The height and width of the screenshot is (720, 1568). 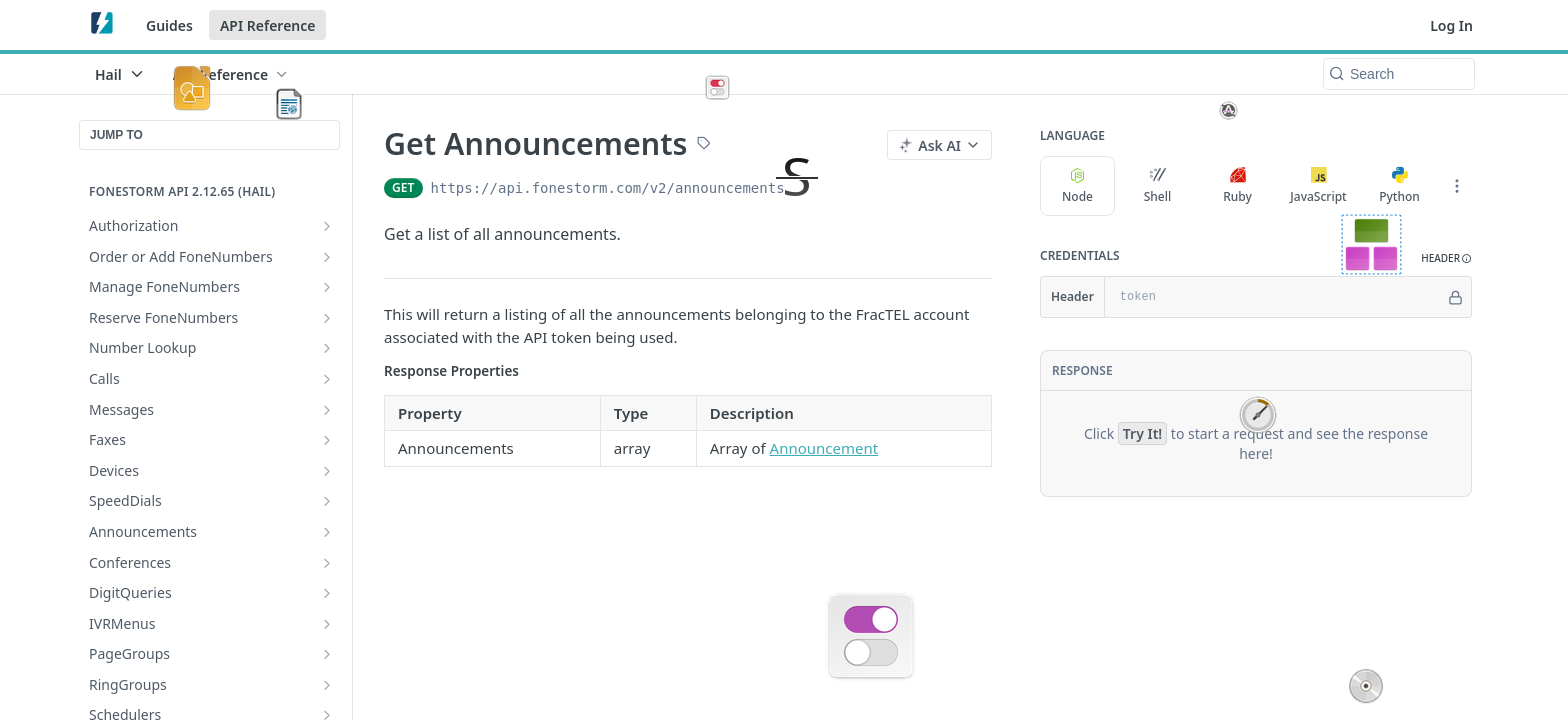 What do you see at coordinates (1258, 415) in the screenshot?
I see `open sysprof system profiler application` at bounding box center [1258, 415].